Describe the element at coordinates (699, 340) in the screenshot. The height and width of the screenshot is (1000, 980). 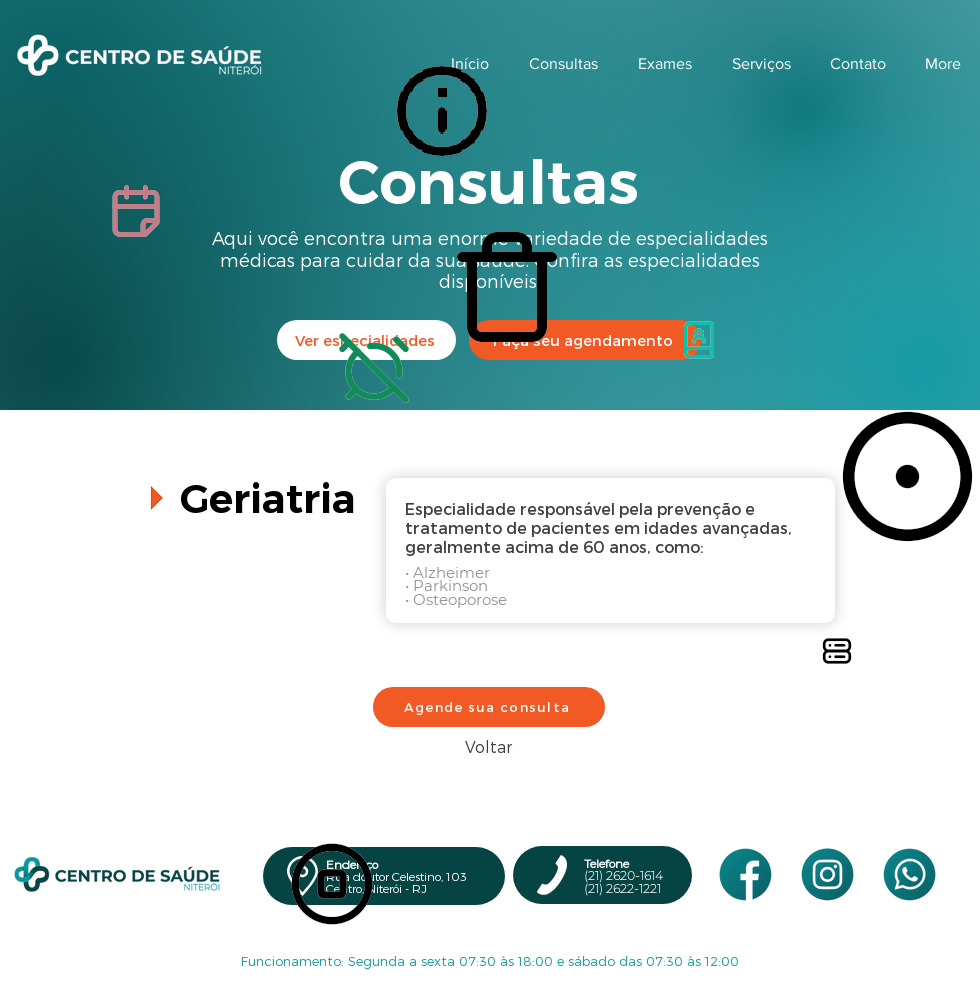
I see `view contact directory` at that location.